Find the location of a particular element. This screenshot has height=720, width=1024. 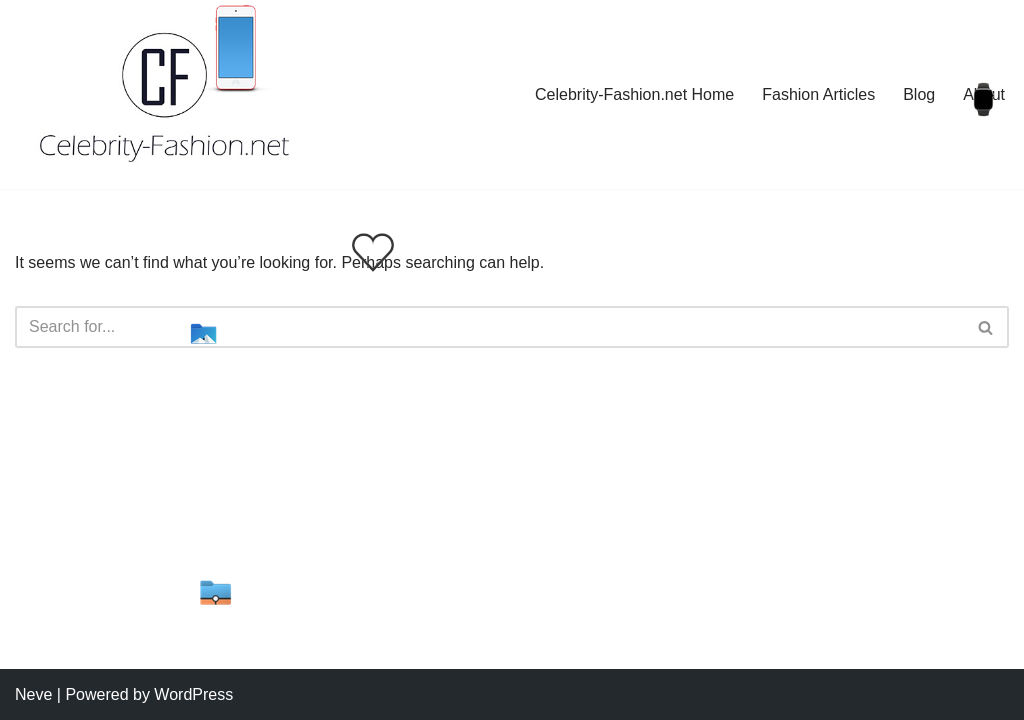

iPod Touch device connected is located at coordinates (236, 49).